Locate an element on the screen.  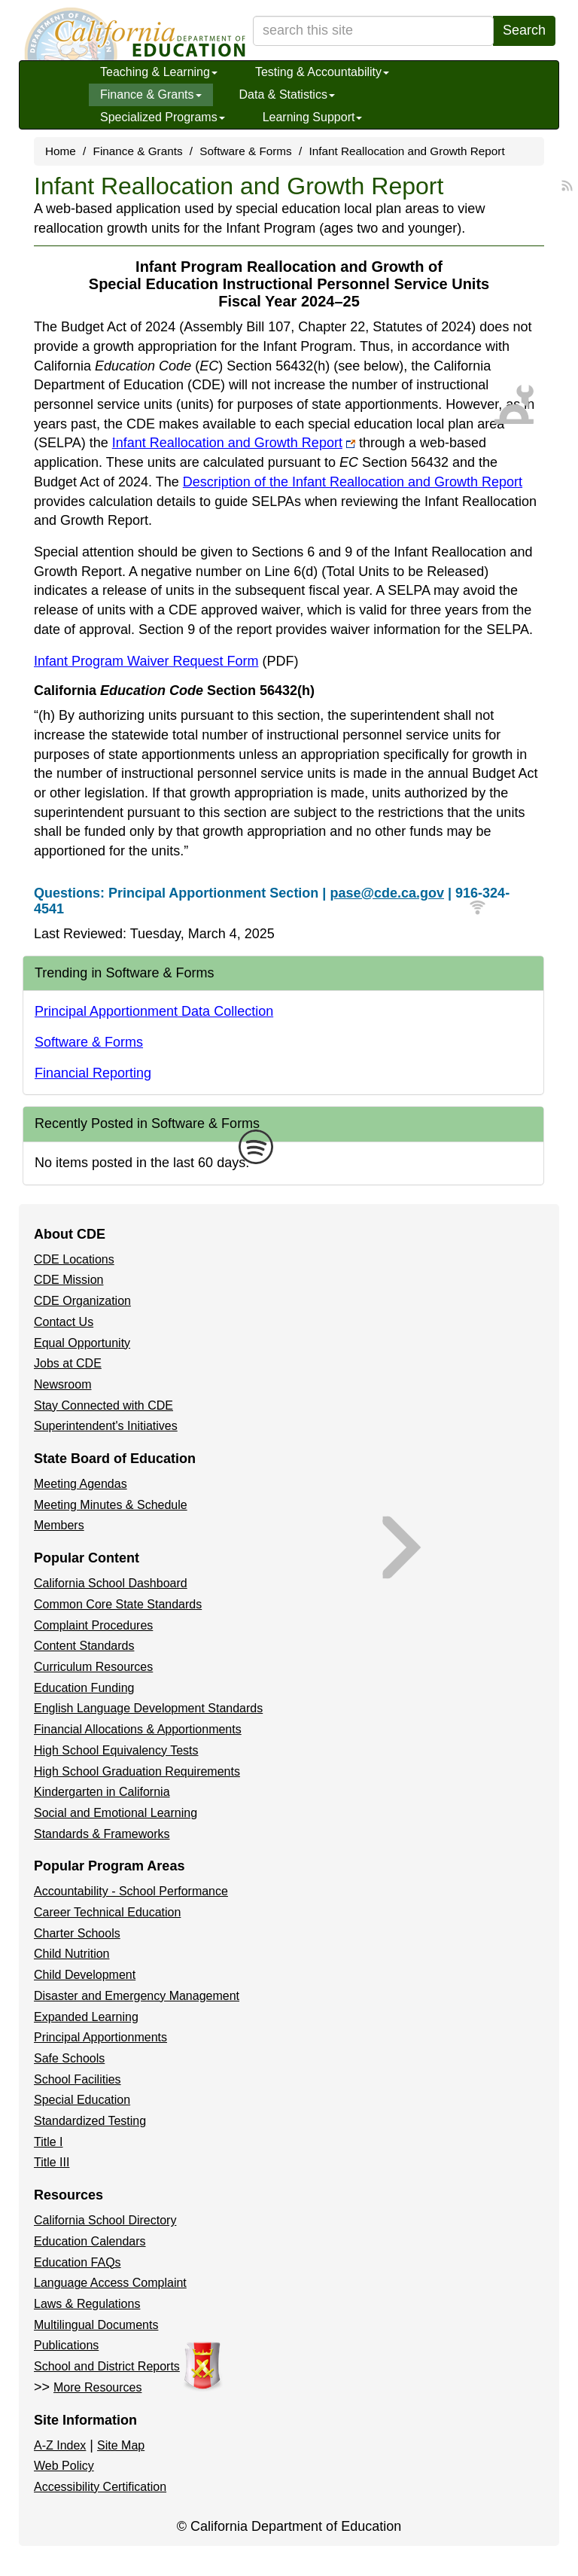
indicates excellent wireless network signal strength is located at coordinates (477, 907).